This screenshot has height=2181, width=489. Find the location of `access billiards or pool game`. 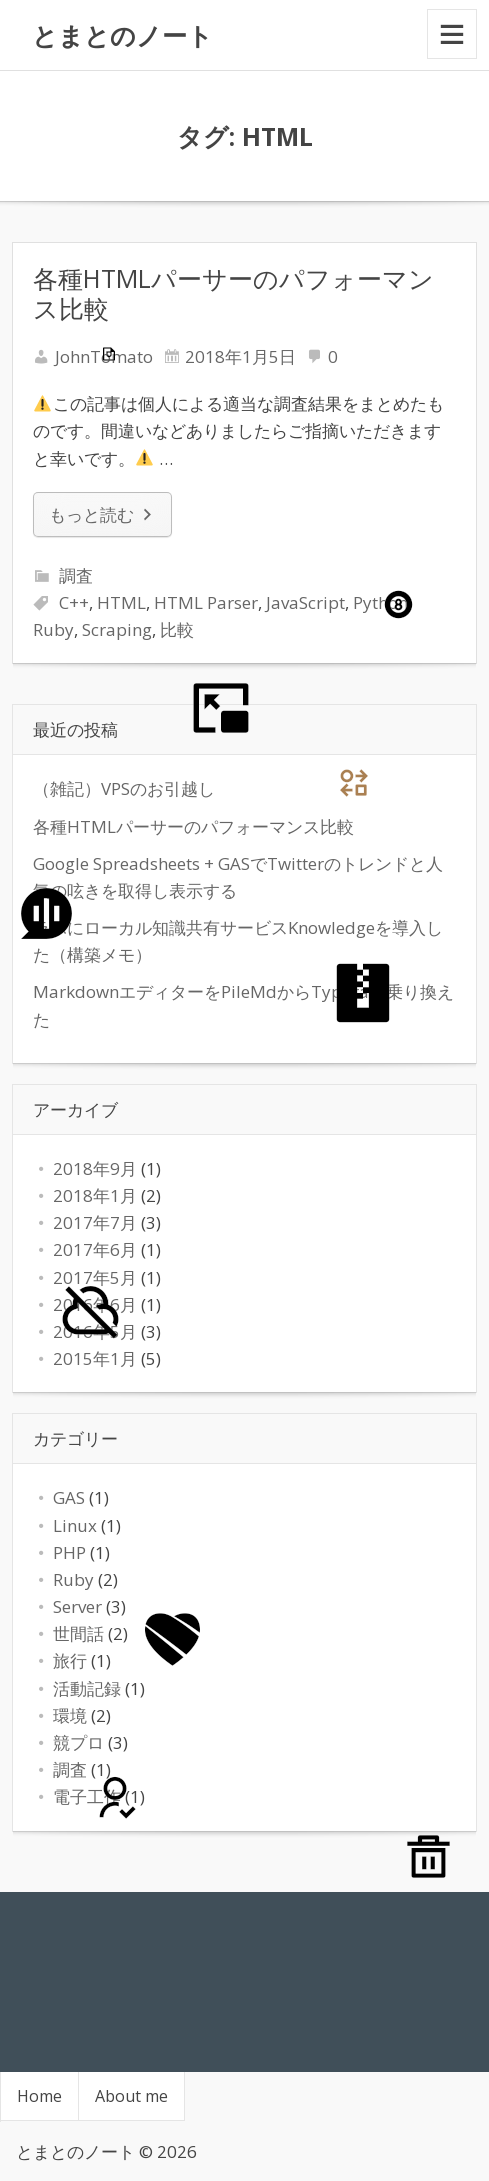

access billiards or pool game is located at coordinates (398, 604).